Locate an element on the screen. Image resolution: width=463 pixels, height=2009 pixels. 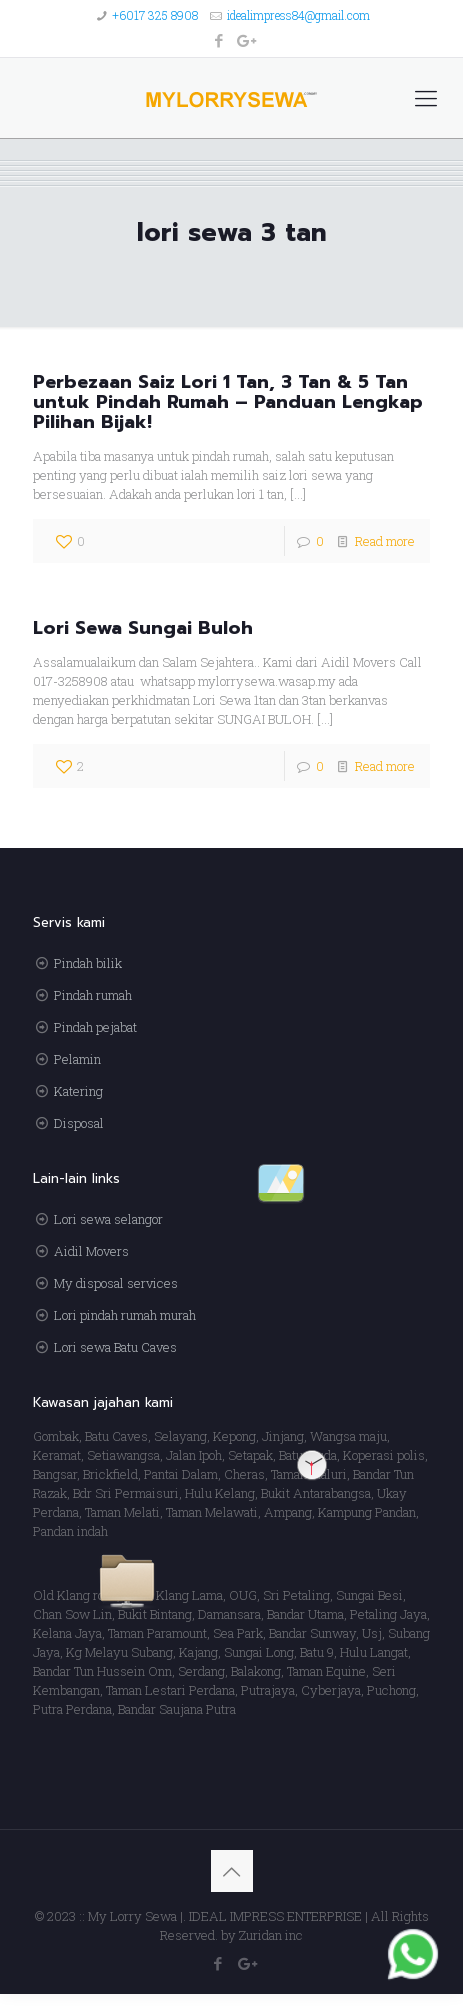
access recently opened files or folders is located at coordinates (312, 1465).